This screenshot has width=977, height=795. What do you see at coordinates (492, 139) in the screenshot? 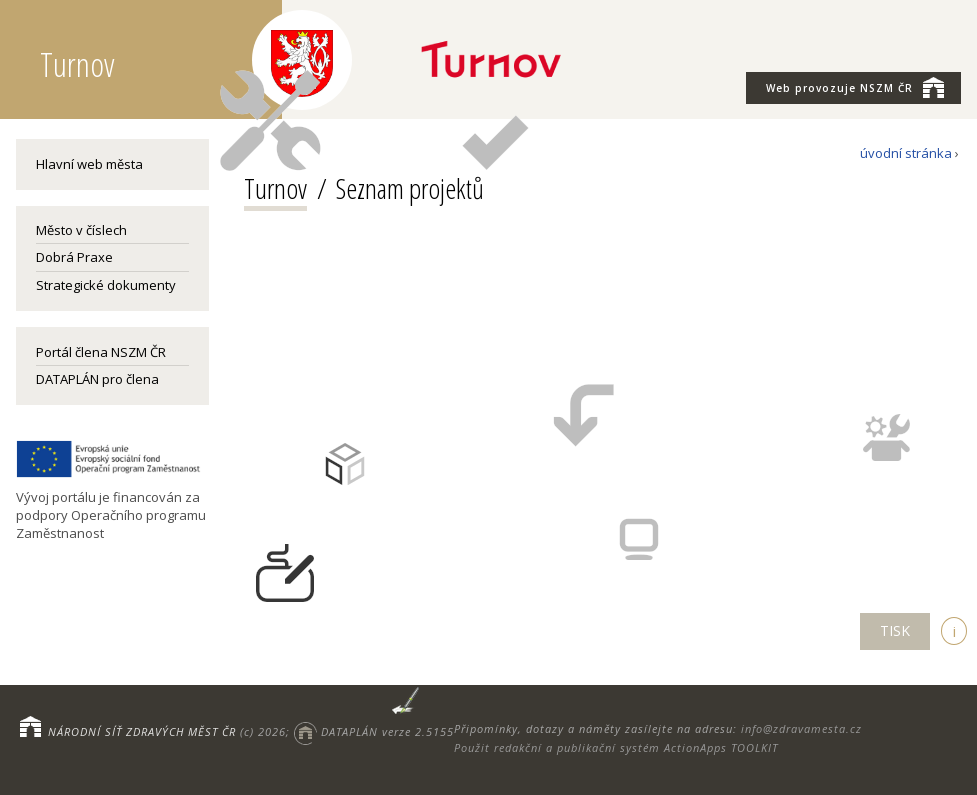
I see `confirm or apply changes` at bounding box center [492, 139].